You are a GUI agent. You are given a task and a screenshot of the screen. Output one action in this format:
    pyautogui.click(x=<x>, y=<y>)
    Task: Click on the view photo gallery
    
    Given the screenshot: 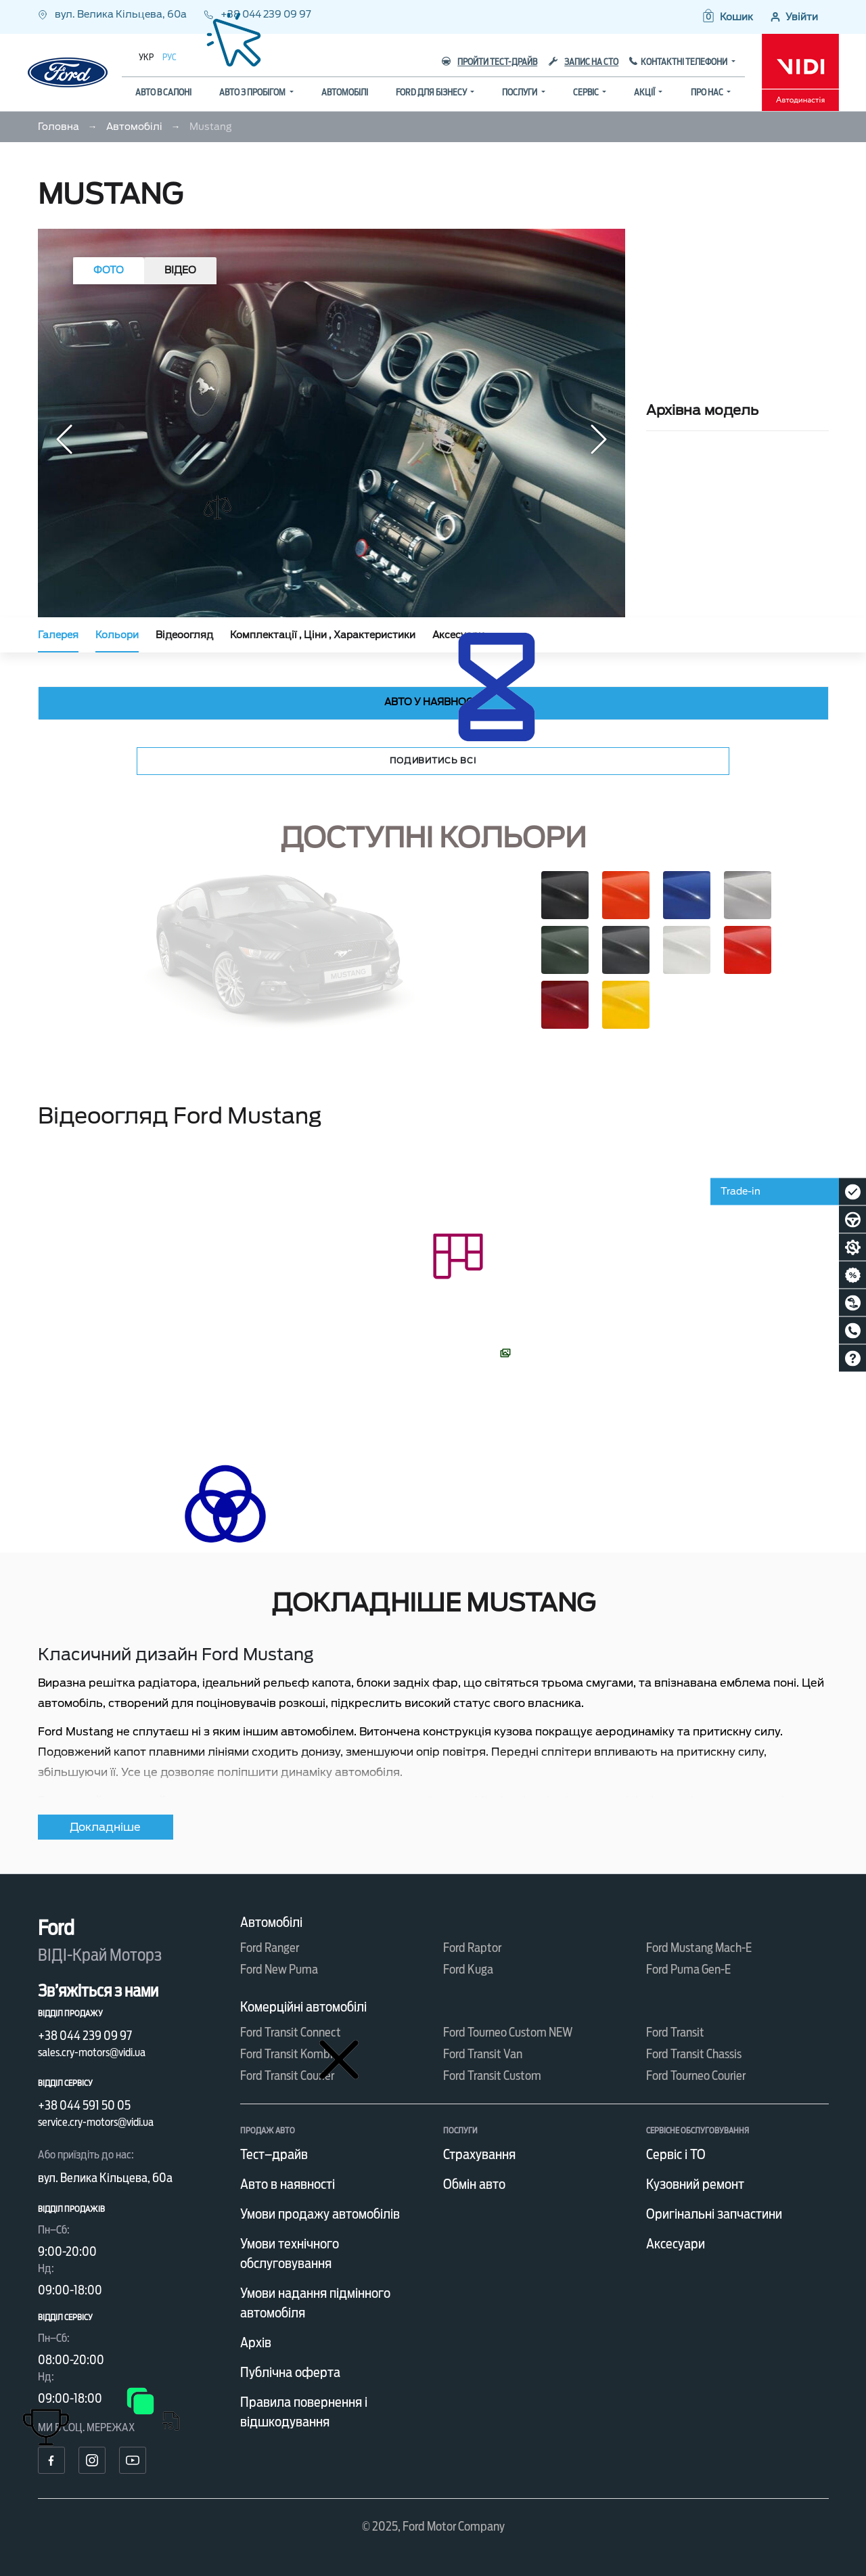 What is the action you would take?
    pyautogui.click(x=505, y=1353)
    